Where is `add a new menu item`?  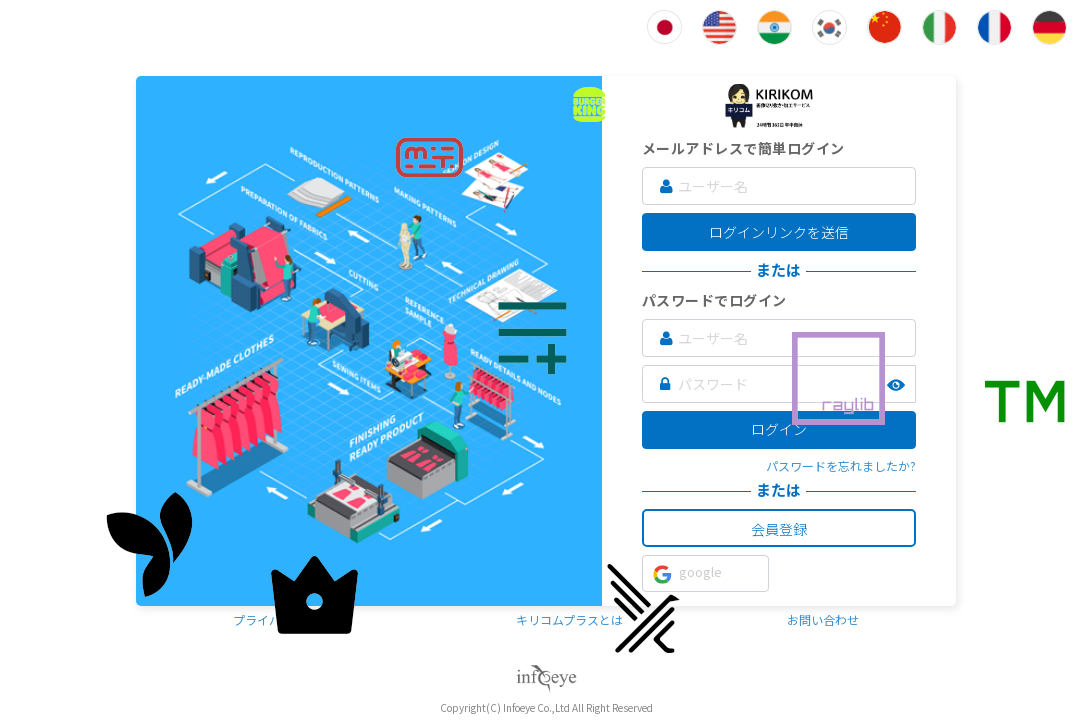 add a new menu item is located at coordinates (532, 332).